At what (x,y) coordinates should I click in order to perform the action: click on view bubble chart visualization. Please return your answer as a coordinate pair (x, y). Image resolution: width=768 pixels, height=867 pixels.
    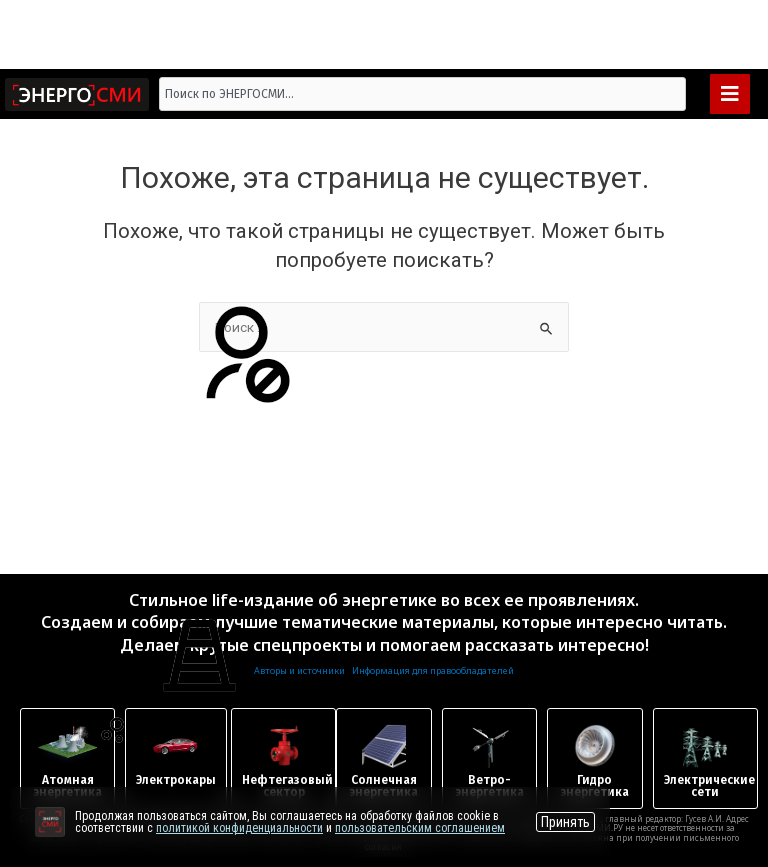
    Looking at the image, I should click on (114, 730).